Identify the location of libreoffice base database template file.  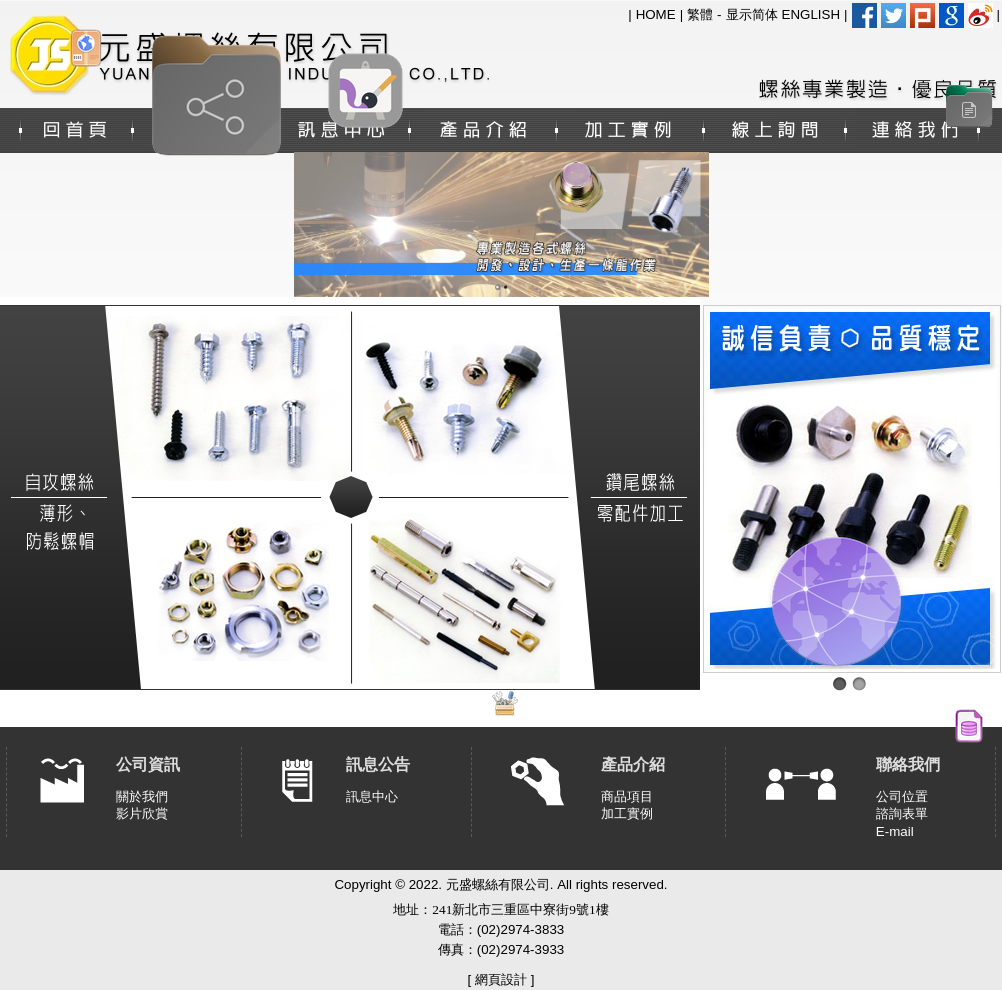
(969, 726).